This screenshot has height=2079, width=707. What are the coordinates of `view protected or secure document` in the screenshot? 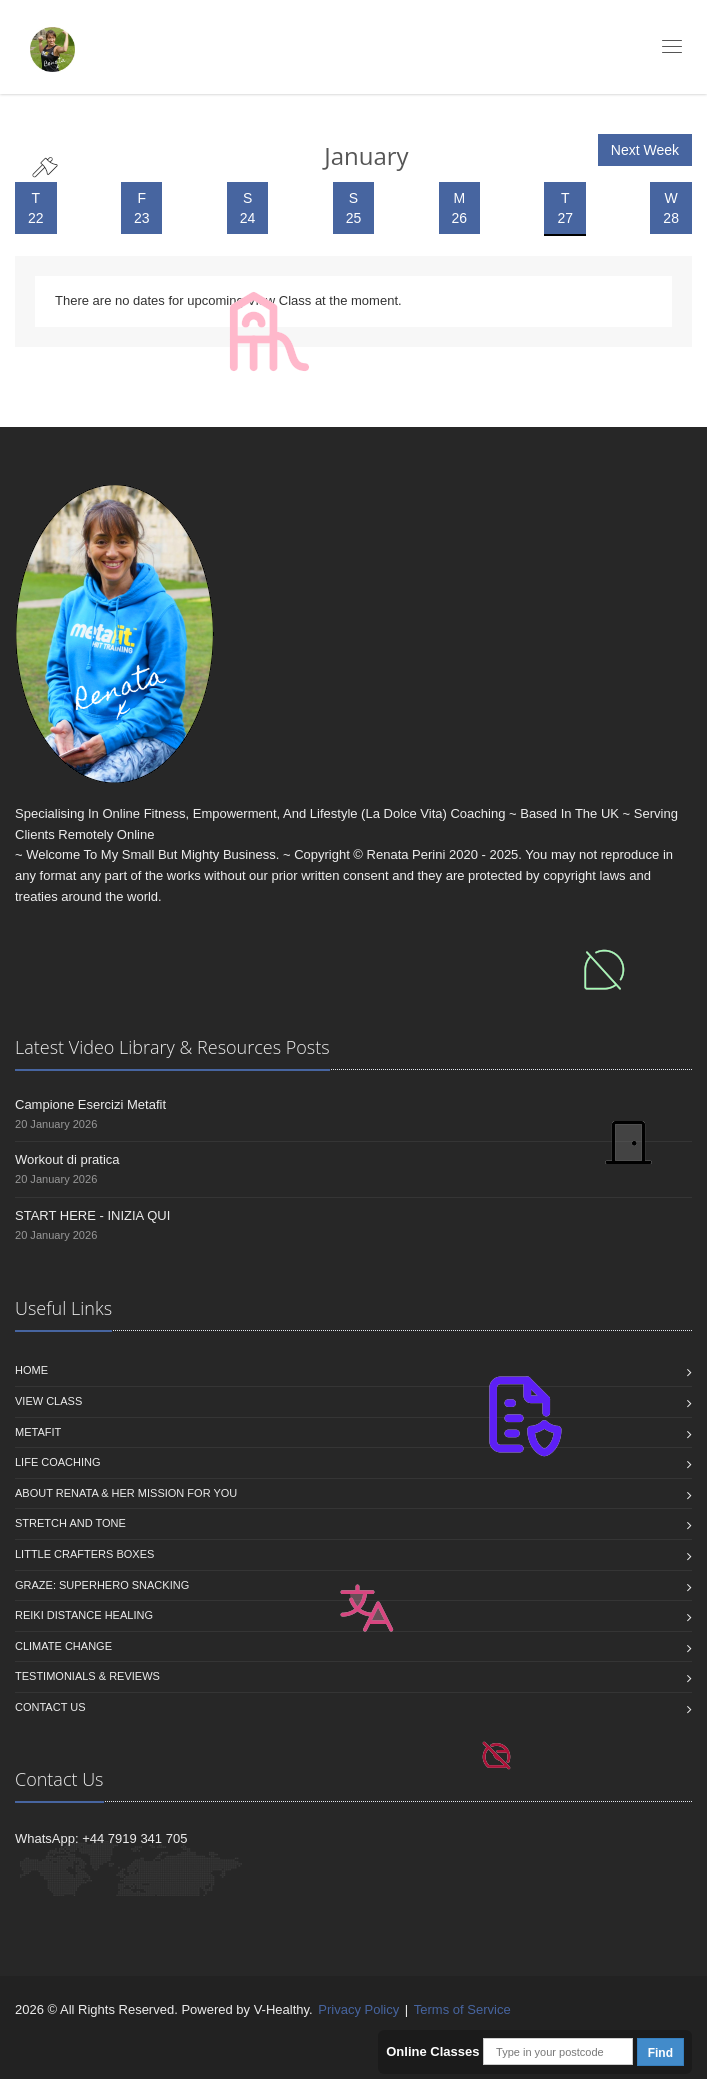 It's located at (523, 1414).